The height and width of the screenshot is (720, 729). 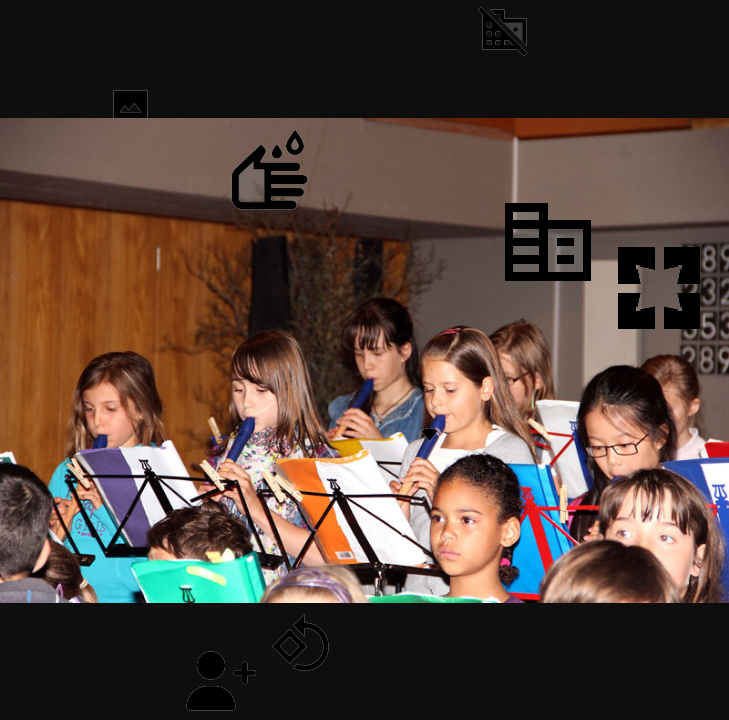 I want to click on add a new user or contact, so click(x=218, y=680).